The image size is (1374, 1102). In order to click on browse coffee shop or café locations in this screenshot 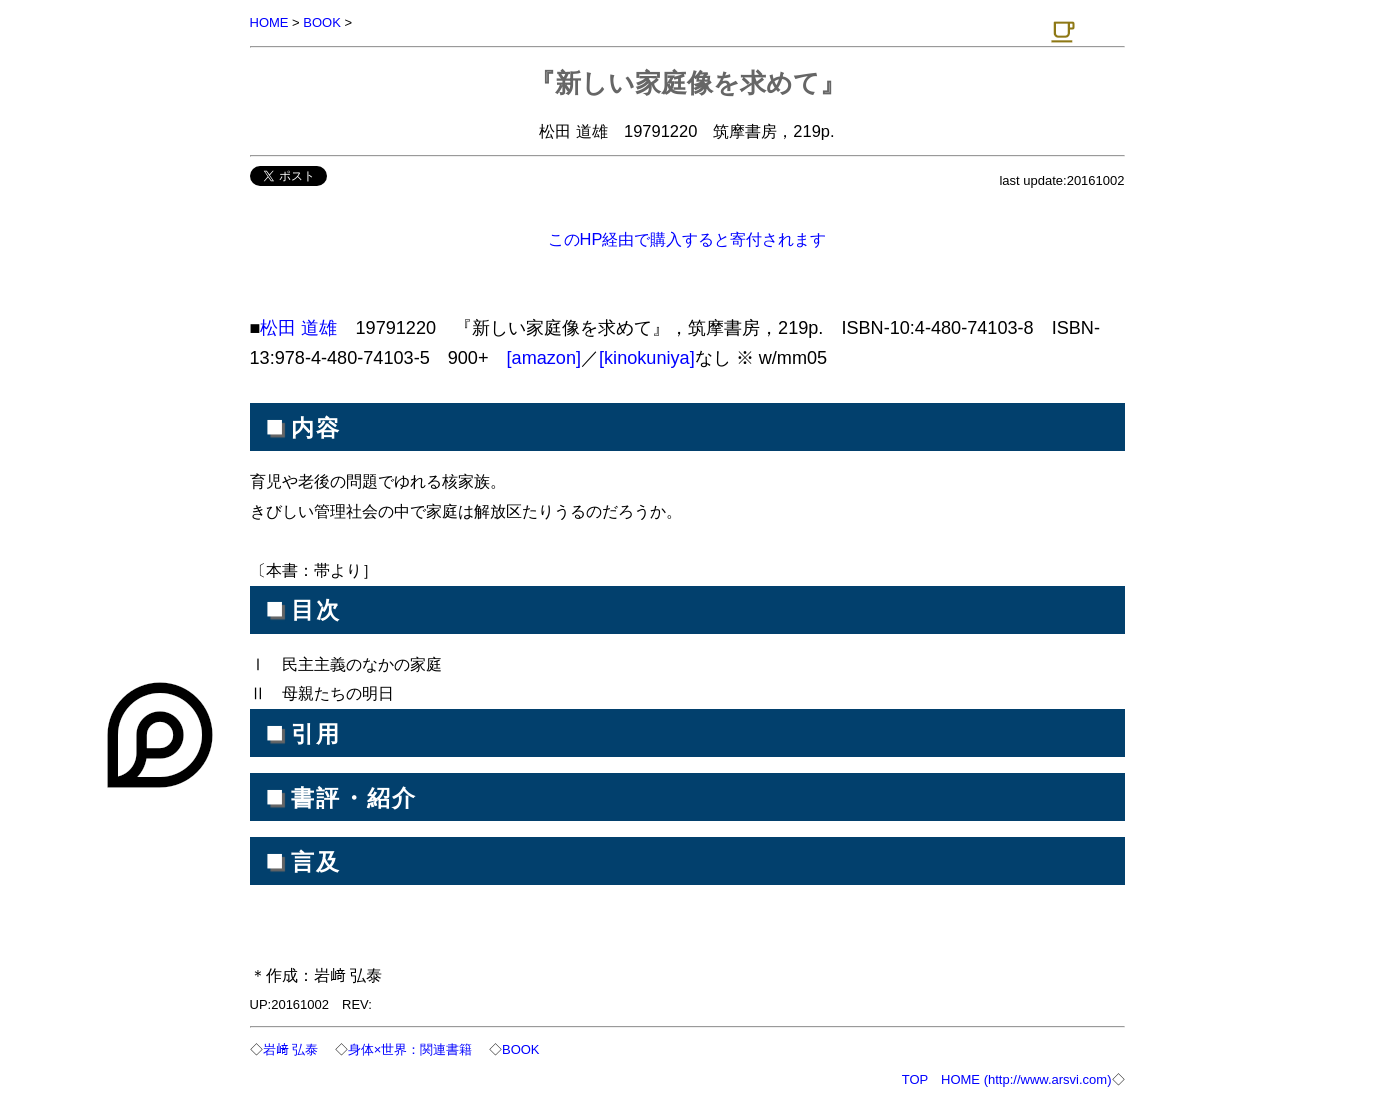, I will do `click(1063, 32)`.